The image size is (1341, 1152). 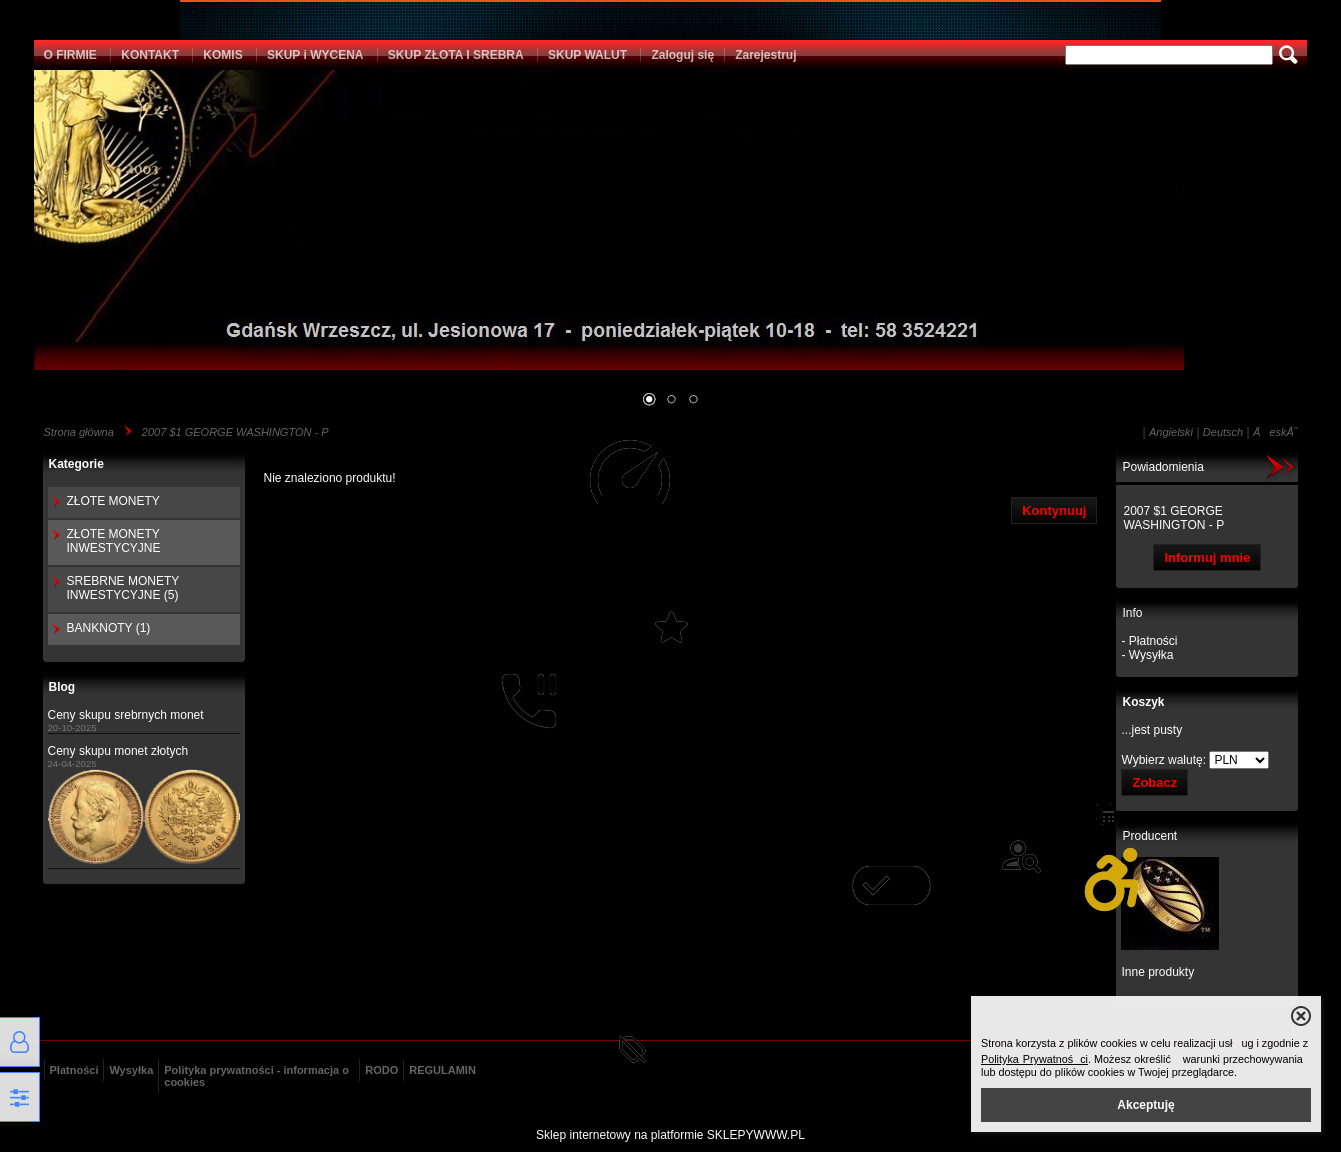 I want to click on toggle setting enabled or active, so click(x=891, y=885).